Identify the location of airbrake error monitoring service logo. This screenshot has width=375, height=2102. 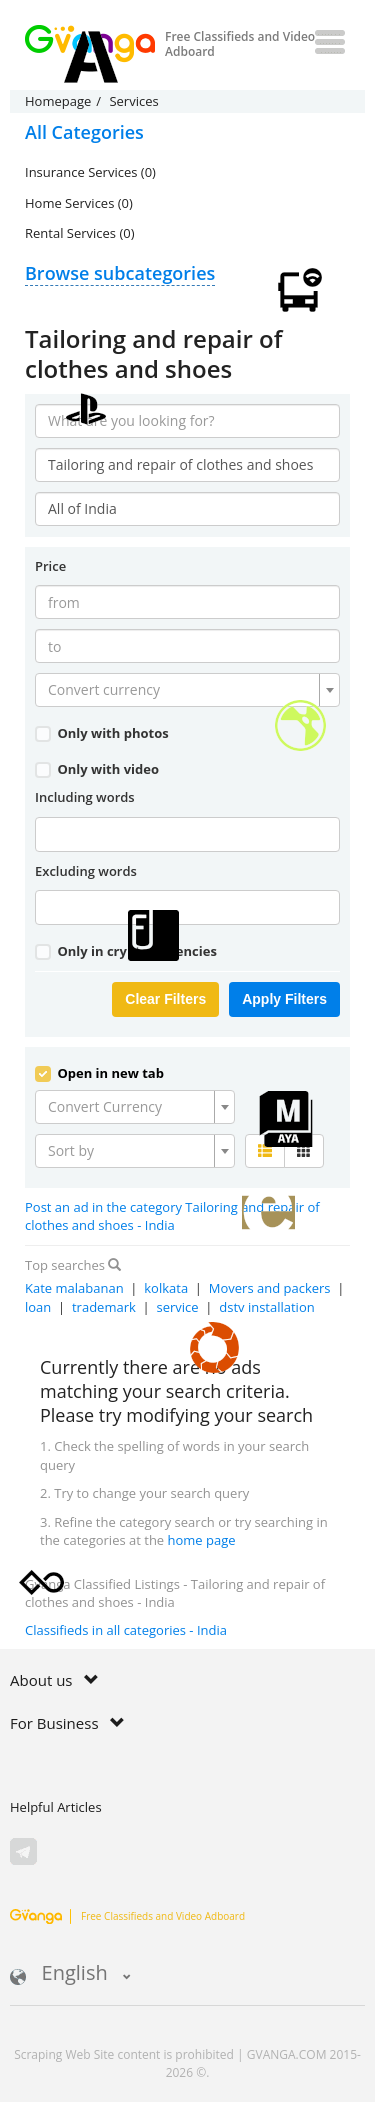
(91, 57).